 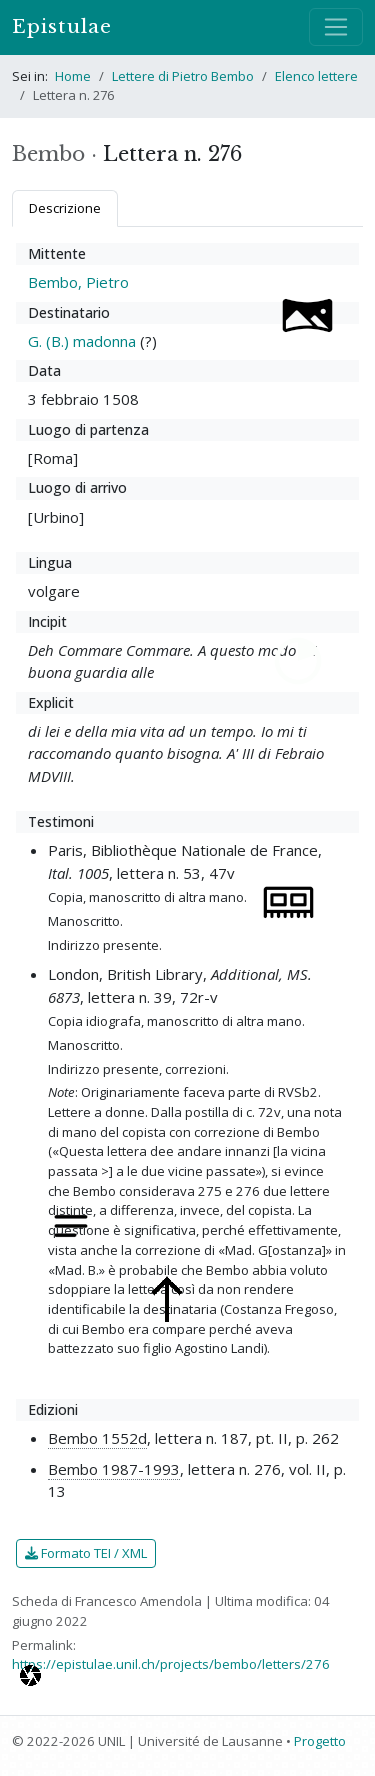 I want to click on view panorama or wide-angle photos, so click(x=307, y=315).